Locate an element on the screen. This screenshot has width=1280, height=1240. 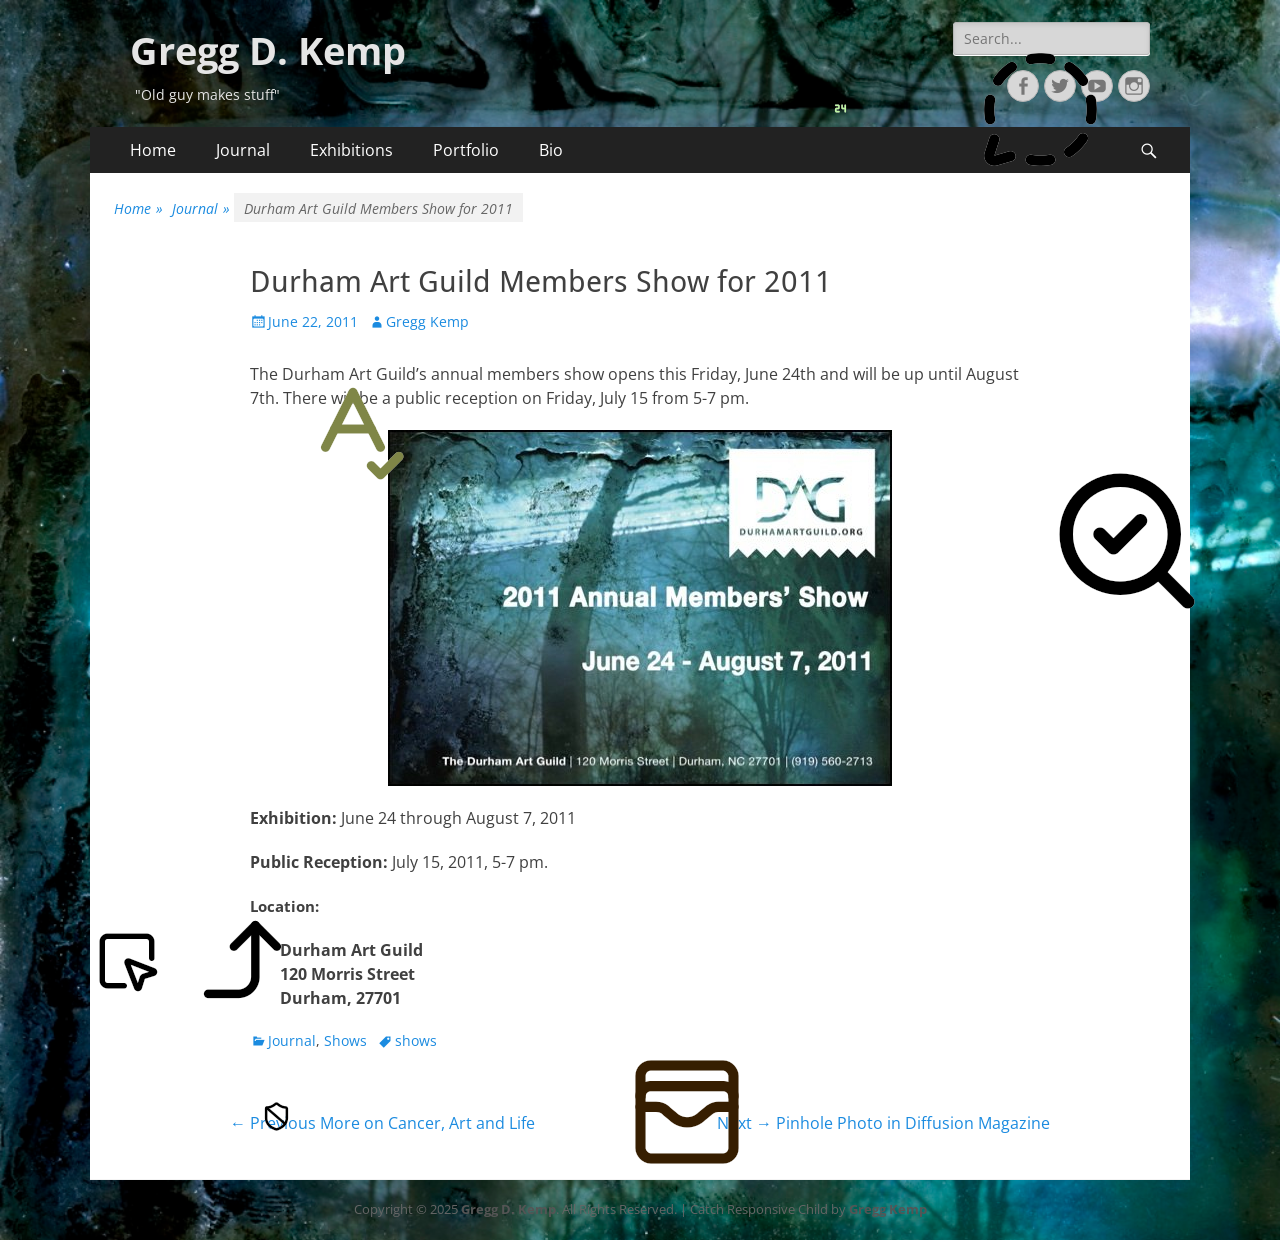
check spelling and grammar is located at coordinates (353, 429).